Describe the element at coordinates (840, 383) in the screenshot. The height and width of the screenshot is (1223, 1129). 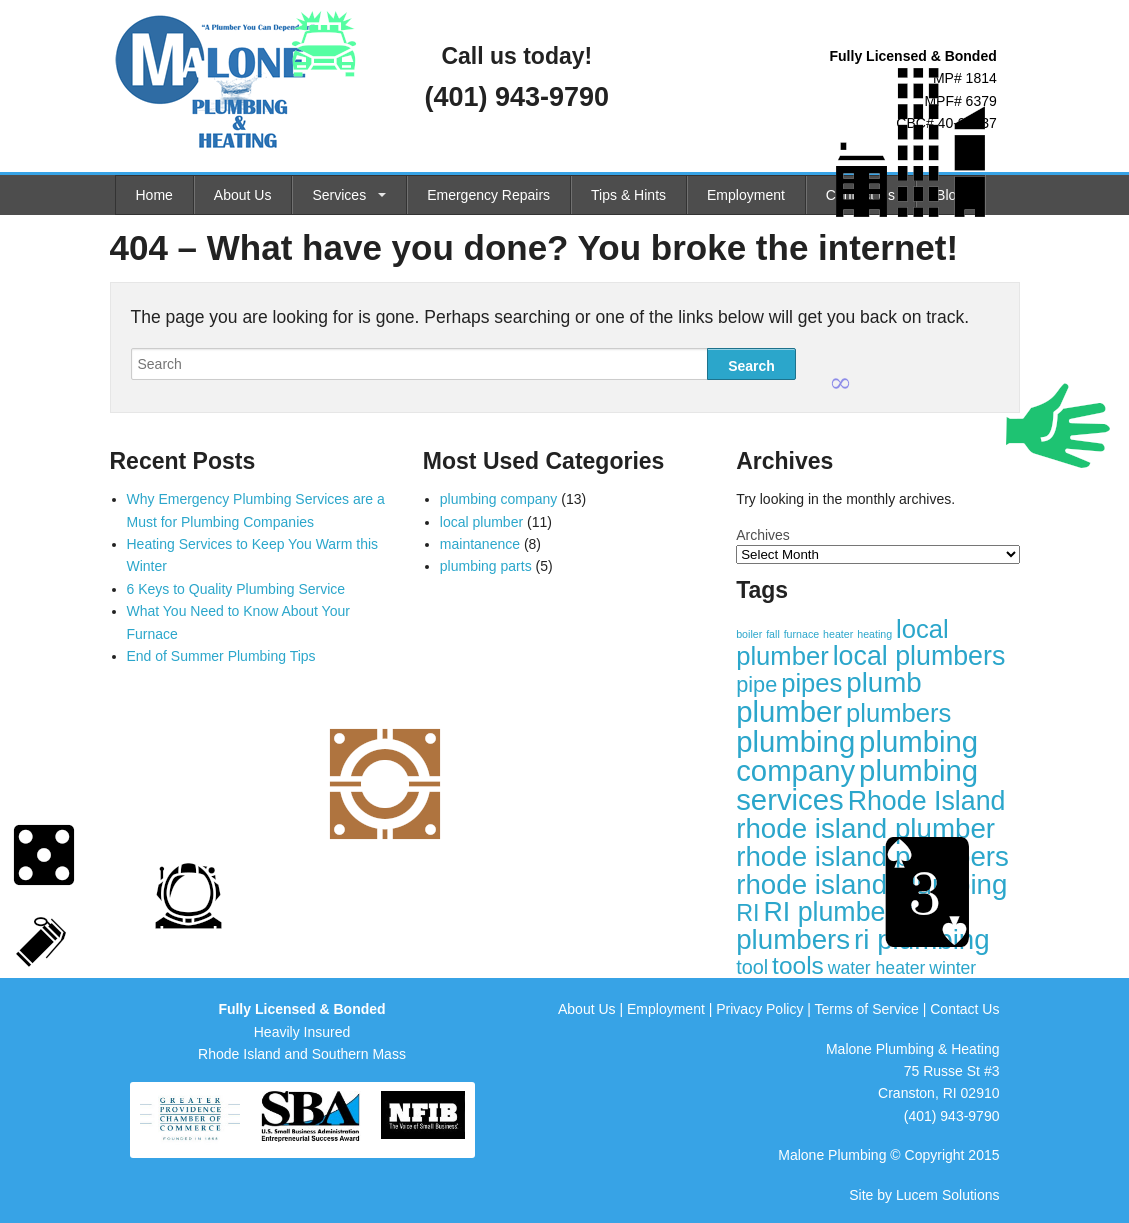
I see `indicates unlimited or infinite quantity` at that location.